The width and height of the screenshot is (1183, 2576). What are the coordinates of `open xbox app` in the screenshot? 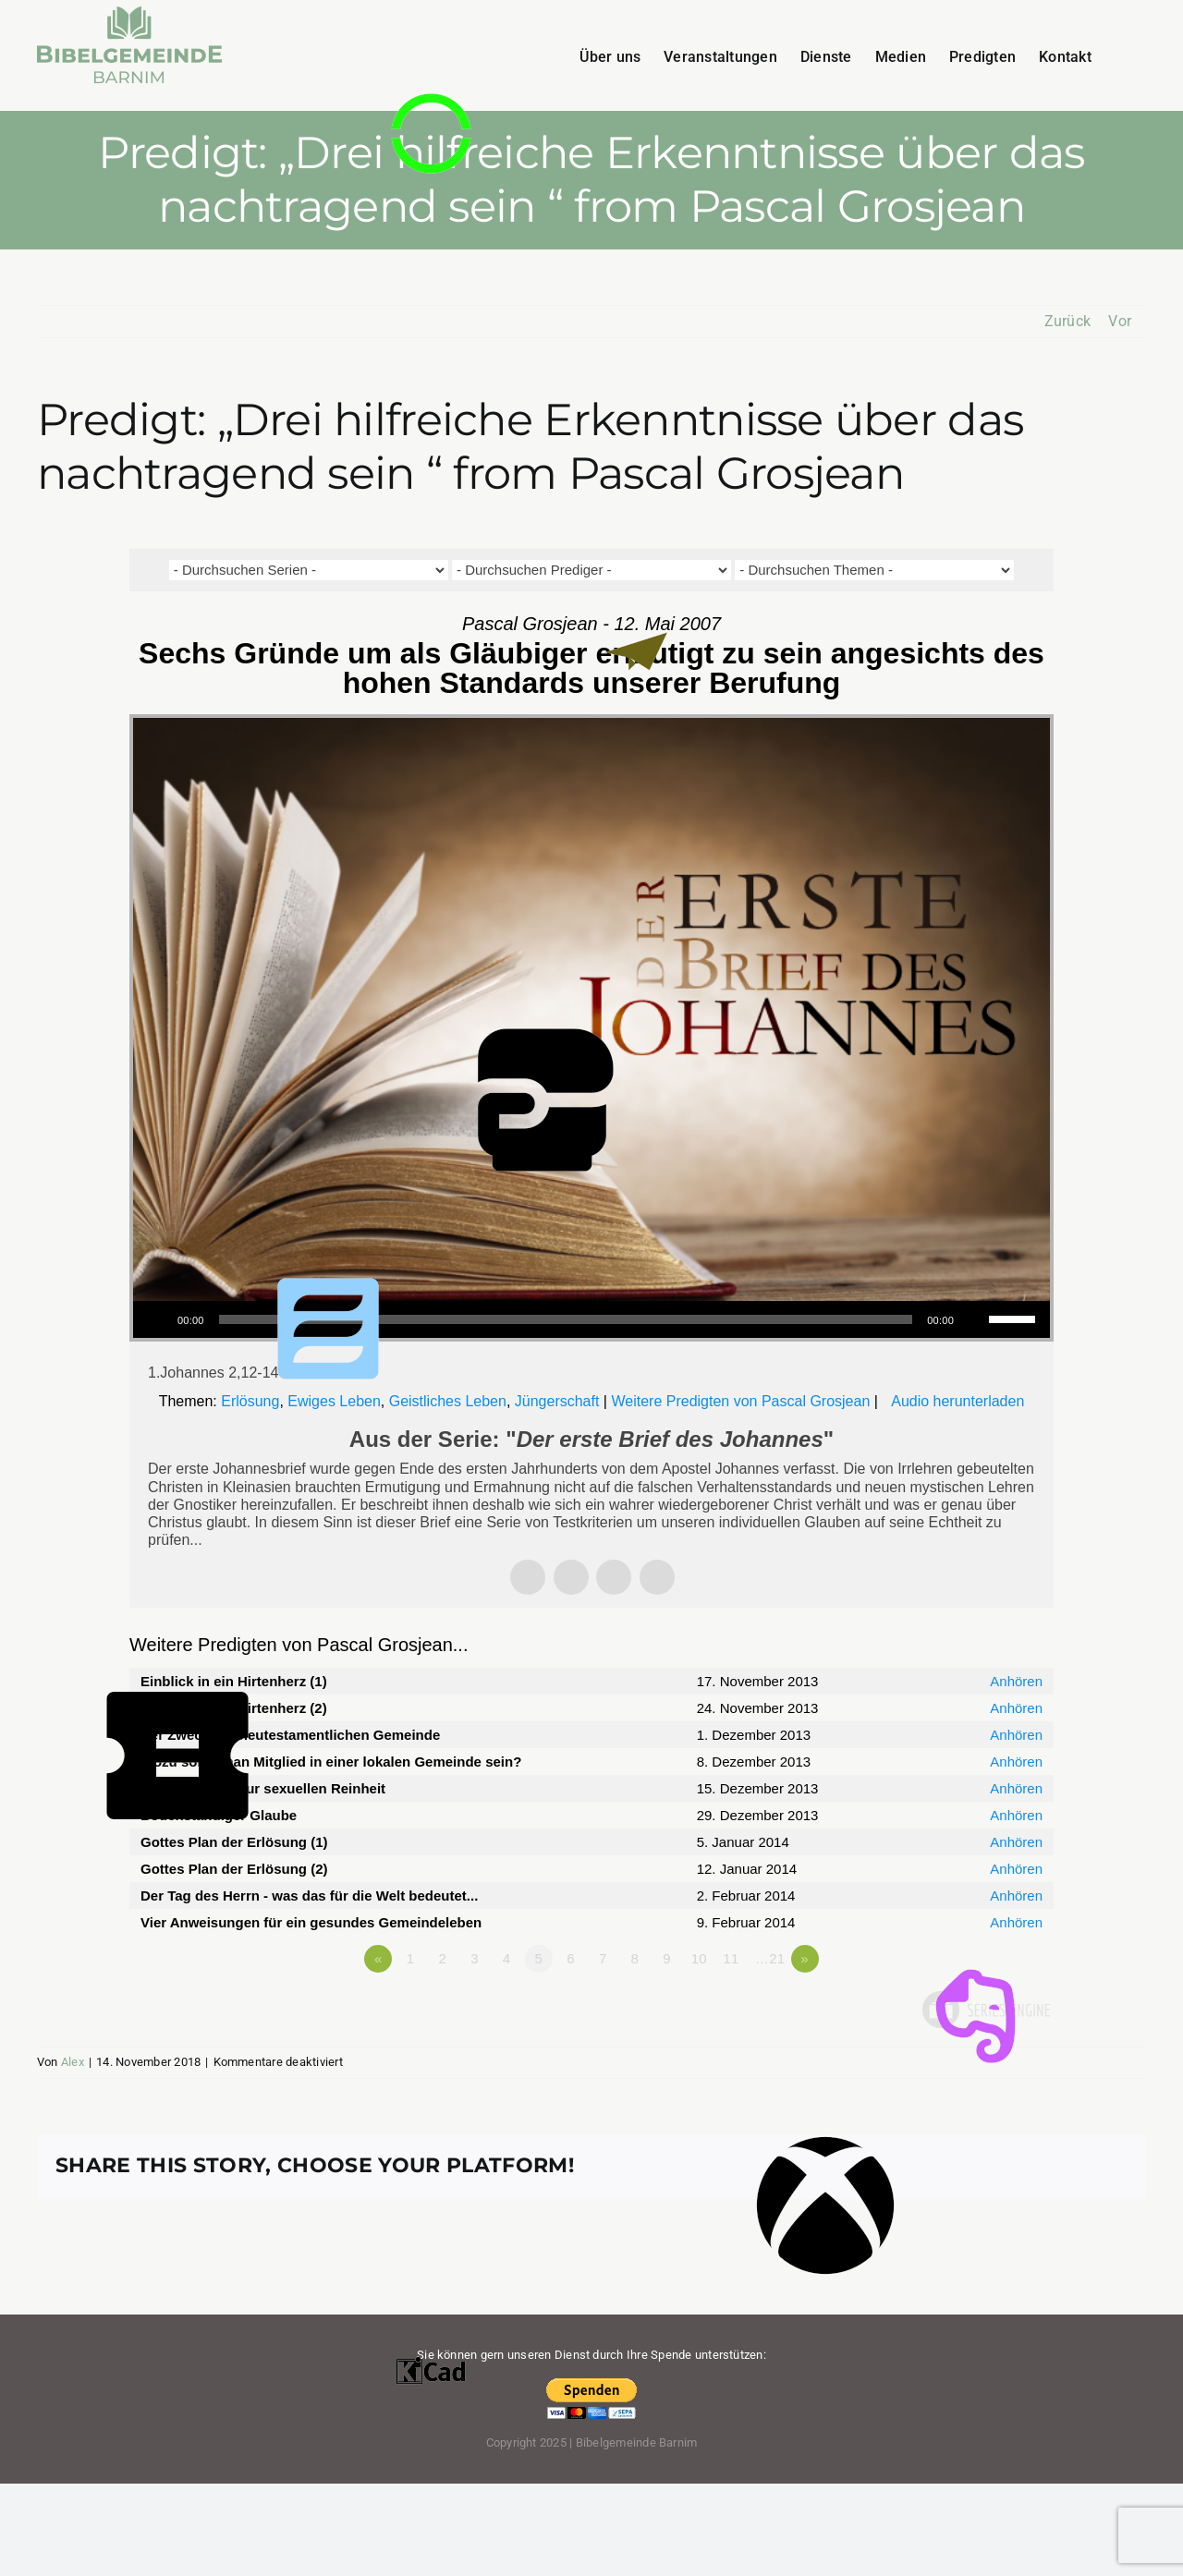 It's located at (825, 2205).